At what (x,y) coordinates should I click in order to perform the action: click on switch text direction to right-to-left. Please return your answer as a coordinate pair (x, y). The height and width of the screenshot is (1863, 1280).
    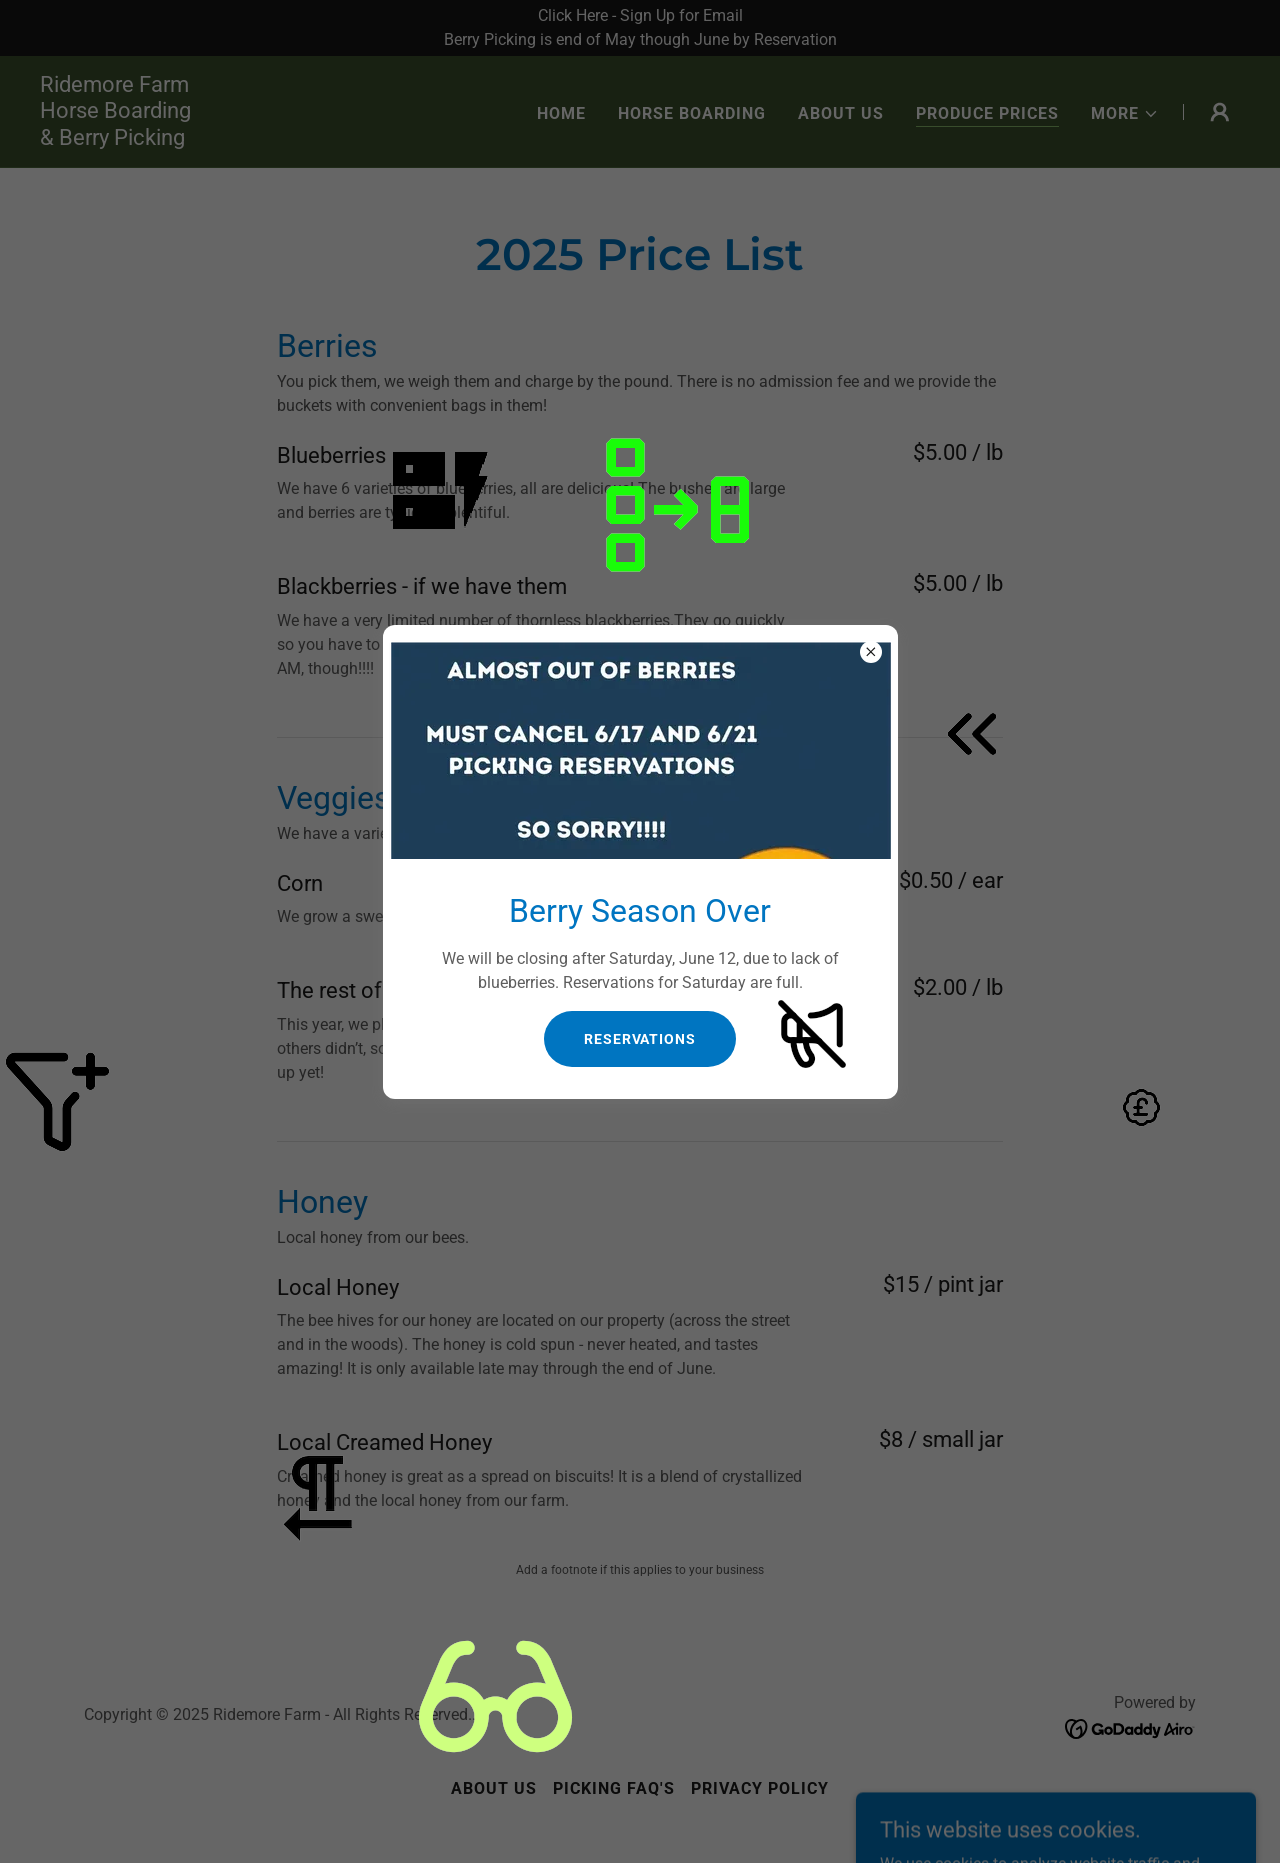
    Looking at the image, I should click on (317, 1498).